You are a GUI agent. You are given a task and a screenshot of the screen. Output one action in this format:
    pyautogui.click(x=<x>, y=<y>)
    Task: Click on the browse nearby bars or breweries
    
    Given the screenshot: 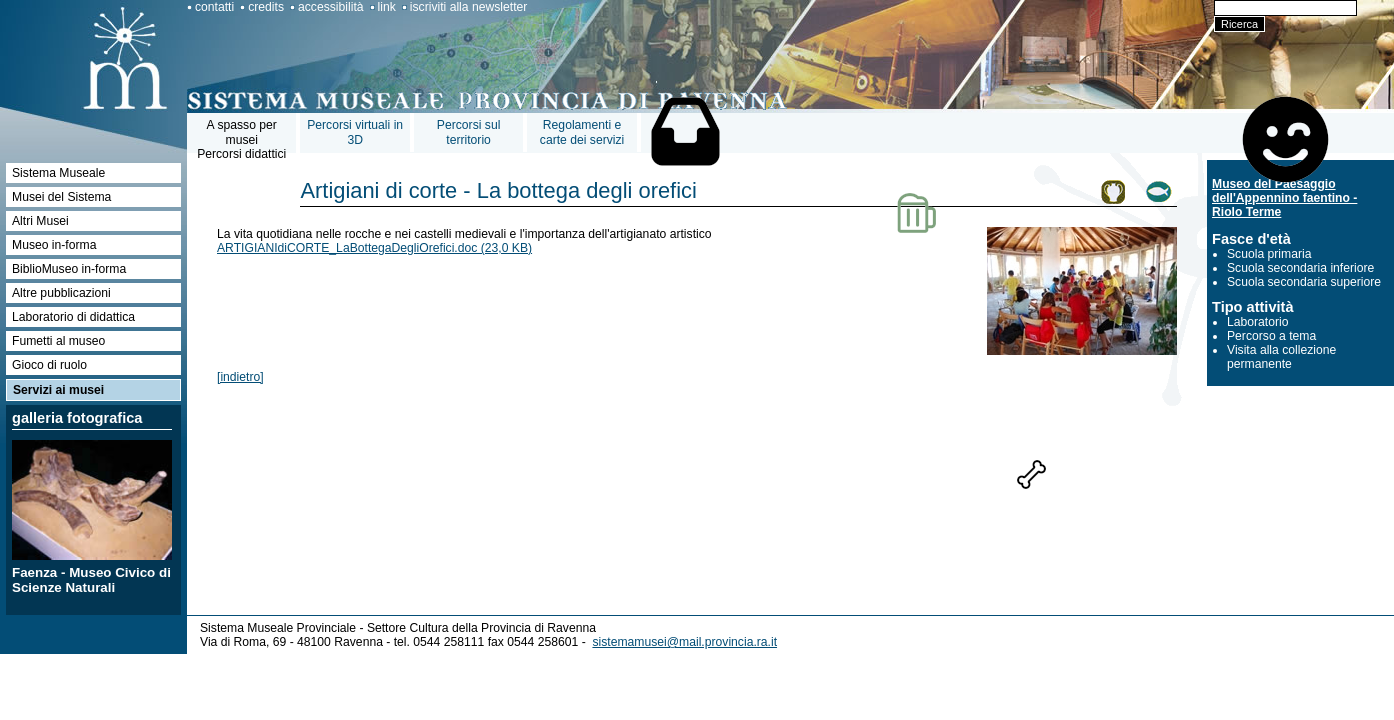 What is the action you would take?
    pyautogui.click(x=914, y=214)
    